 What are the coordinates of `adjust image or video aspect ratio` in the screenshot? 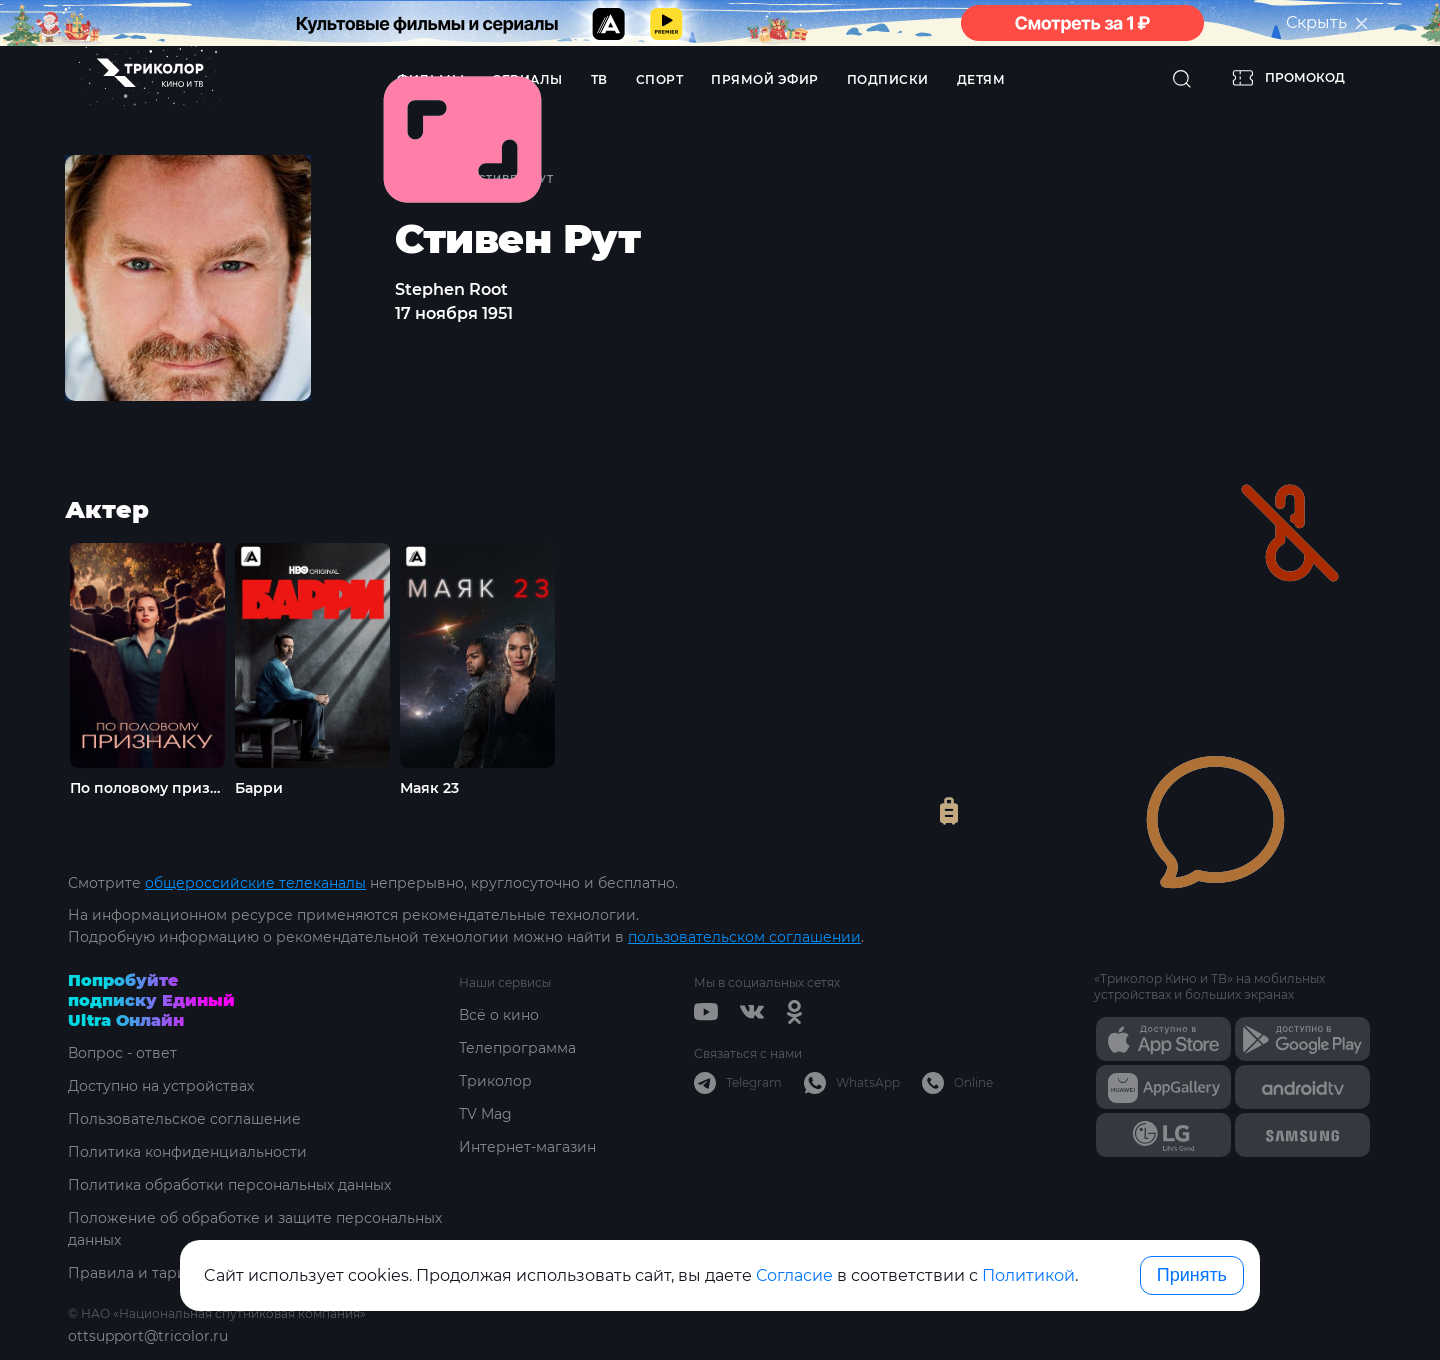 It's located at (462, 139).